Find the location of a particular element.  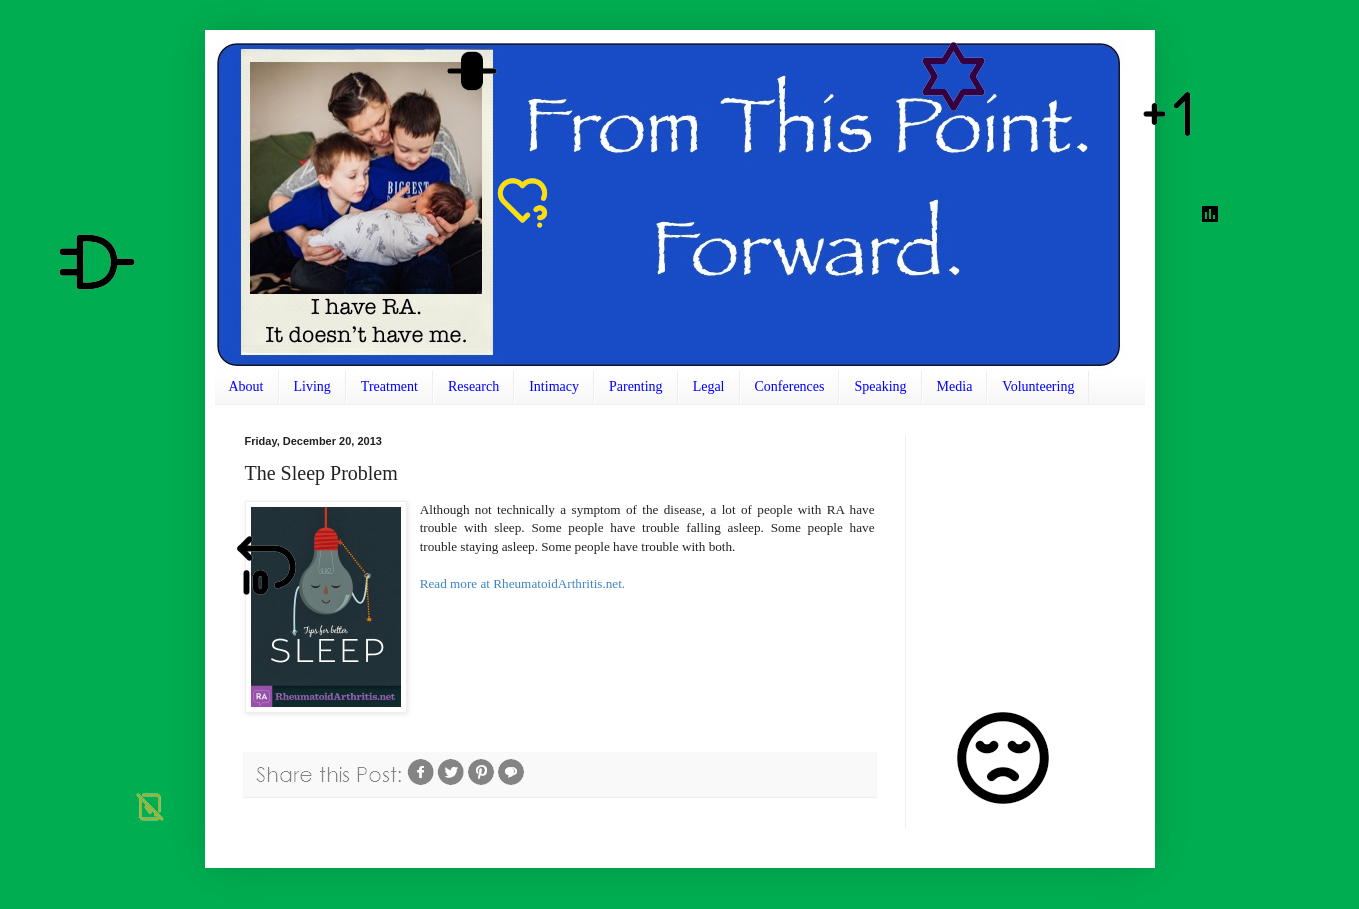

represents a logical AND gate in circuit diagrams is located at coordinates (97, 262).